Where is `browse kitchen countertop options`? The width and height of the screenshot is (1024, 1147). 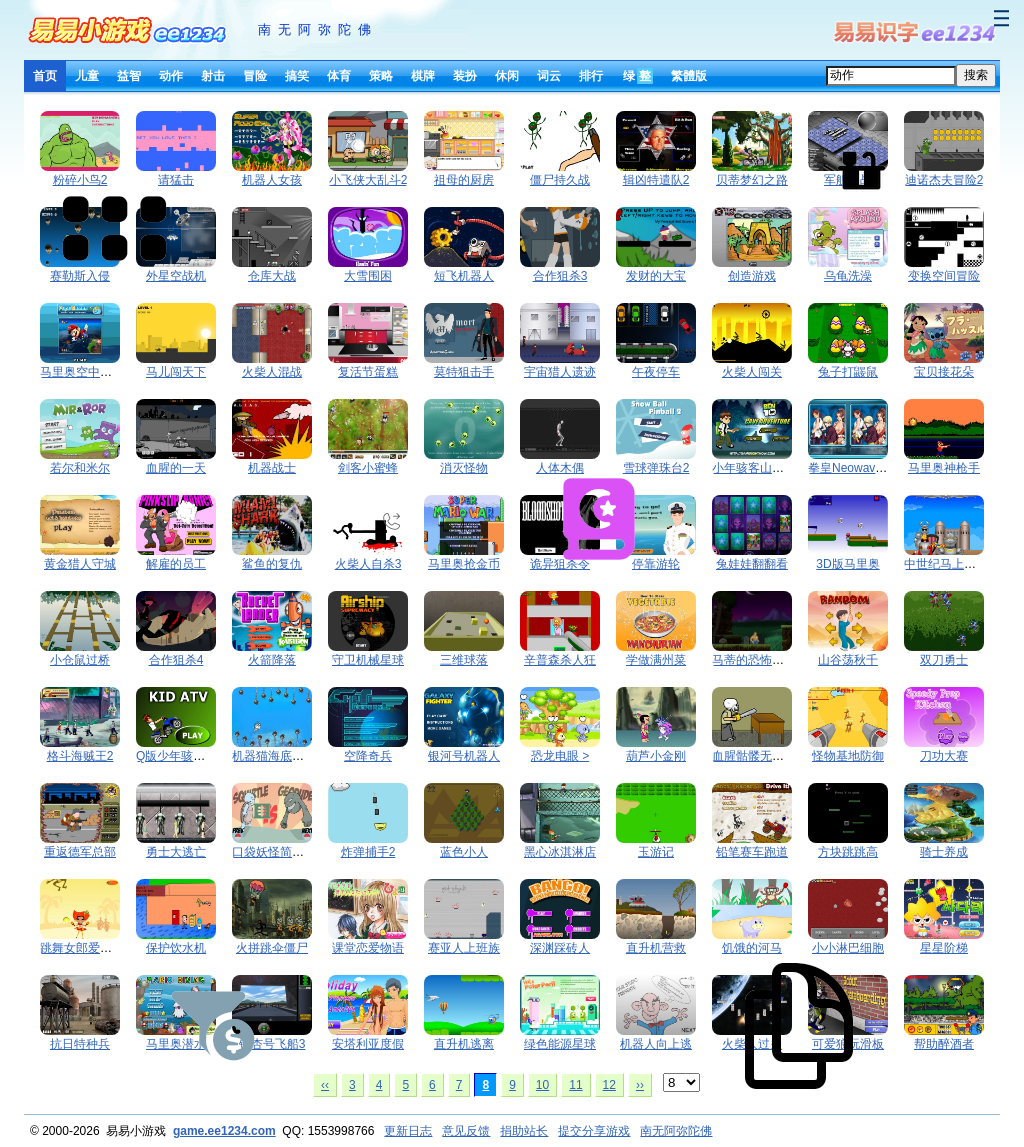
browse kitchen countertop options is located at coordinates (861, 170).